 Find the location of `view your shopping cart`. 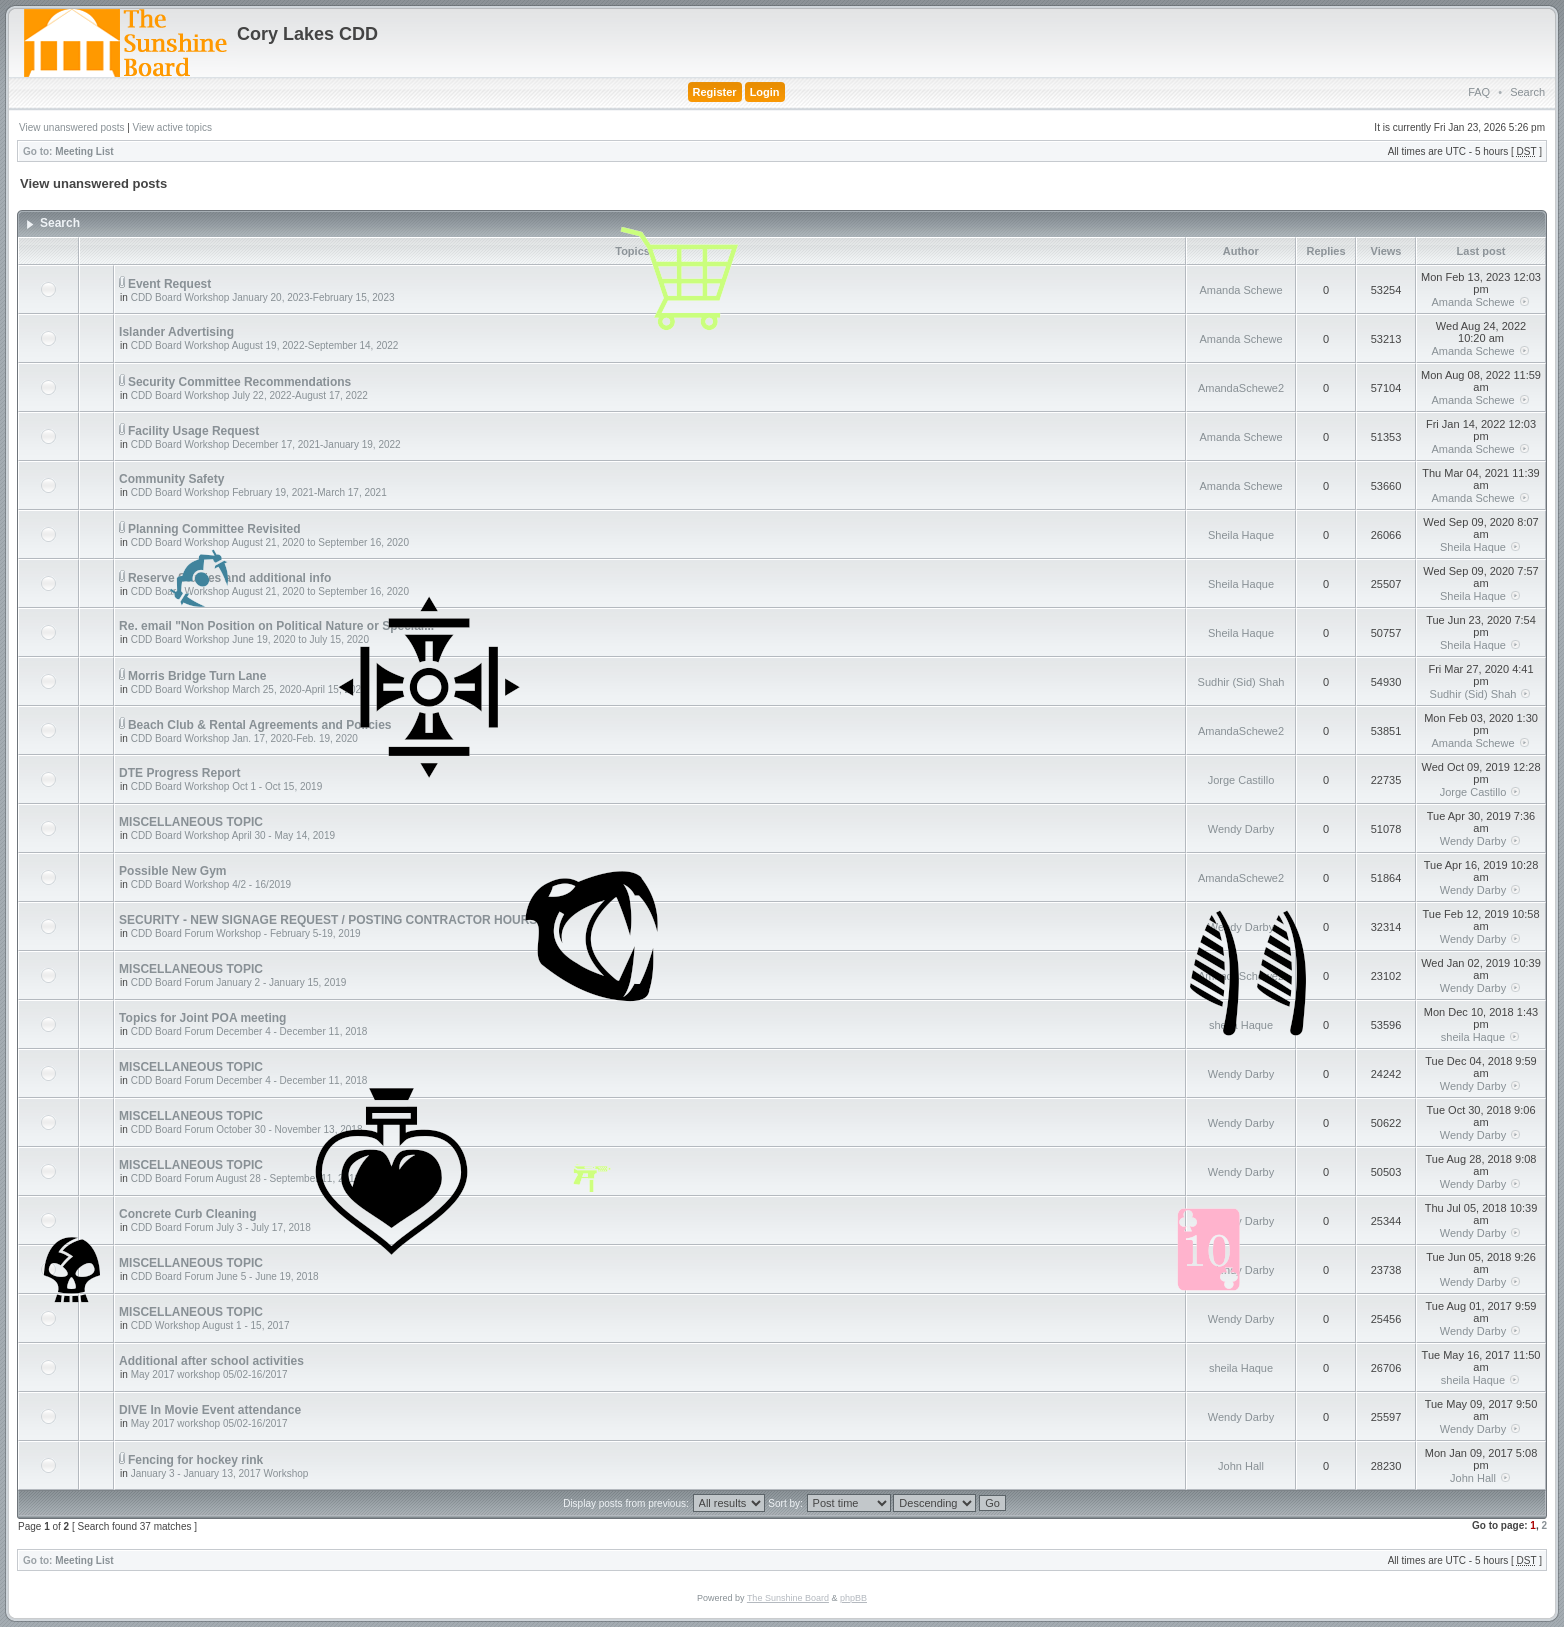

view your shopping cart is located at coordinates (683, 278).